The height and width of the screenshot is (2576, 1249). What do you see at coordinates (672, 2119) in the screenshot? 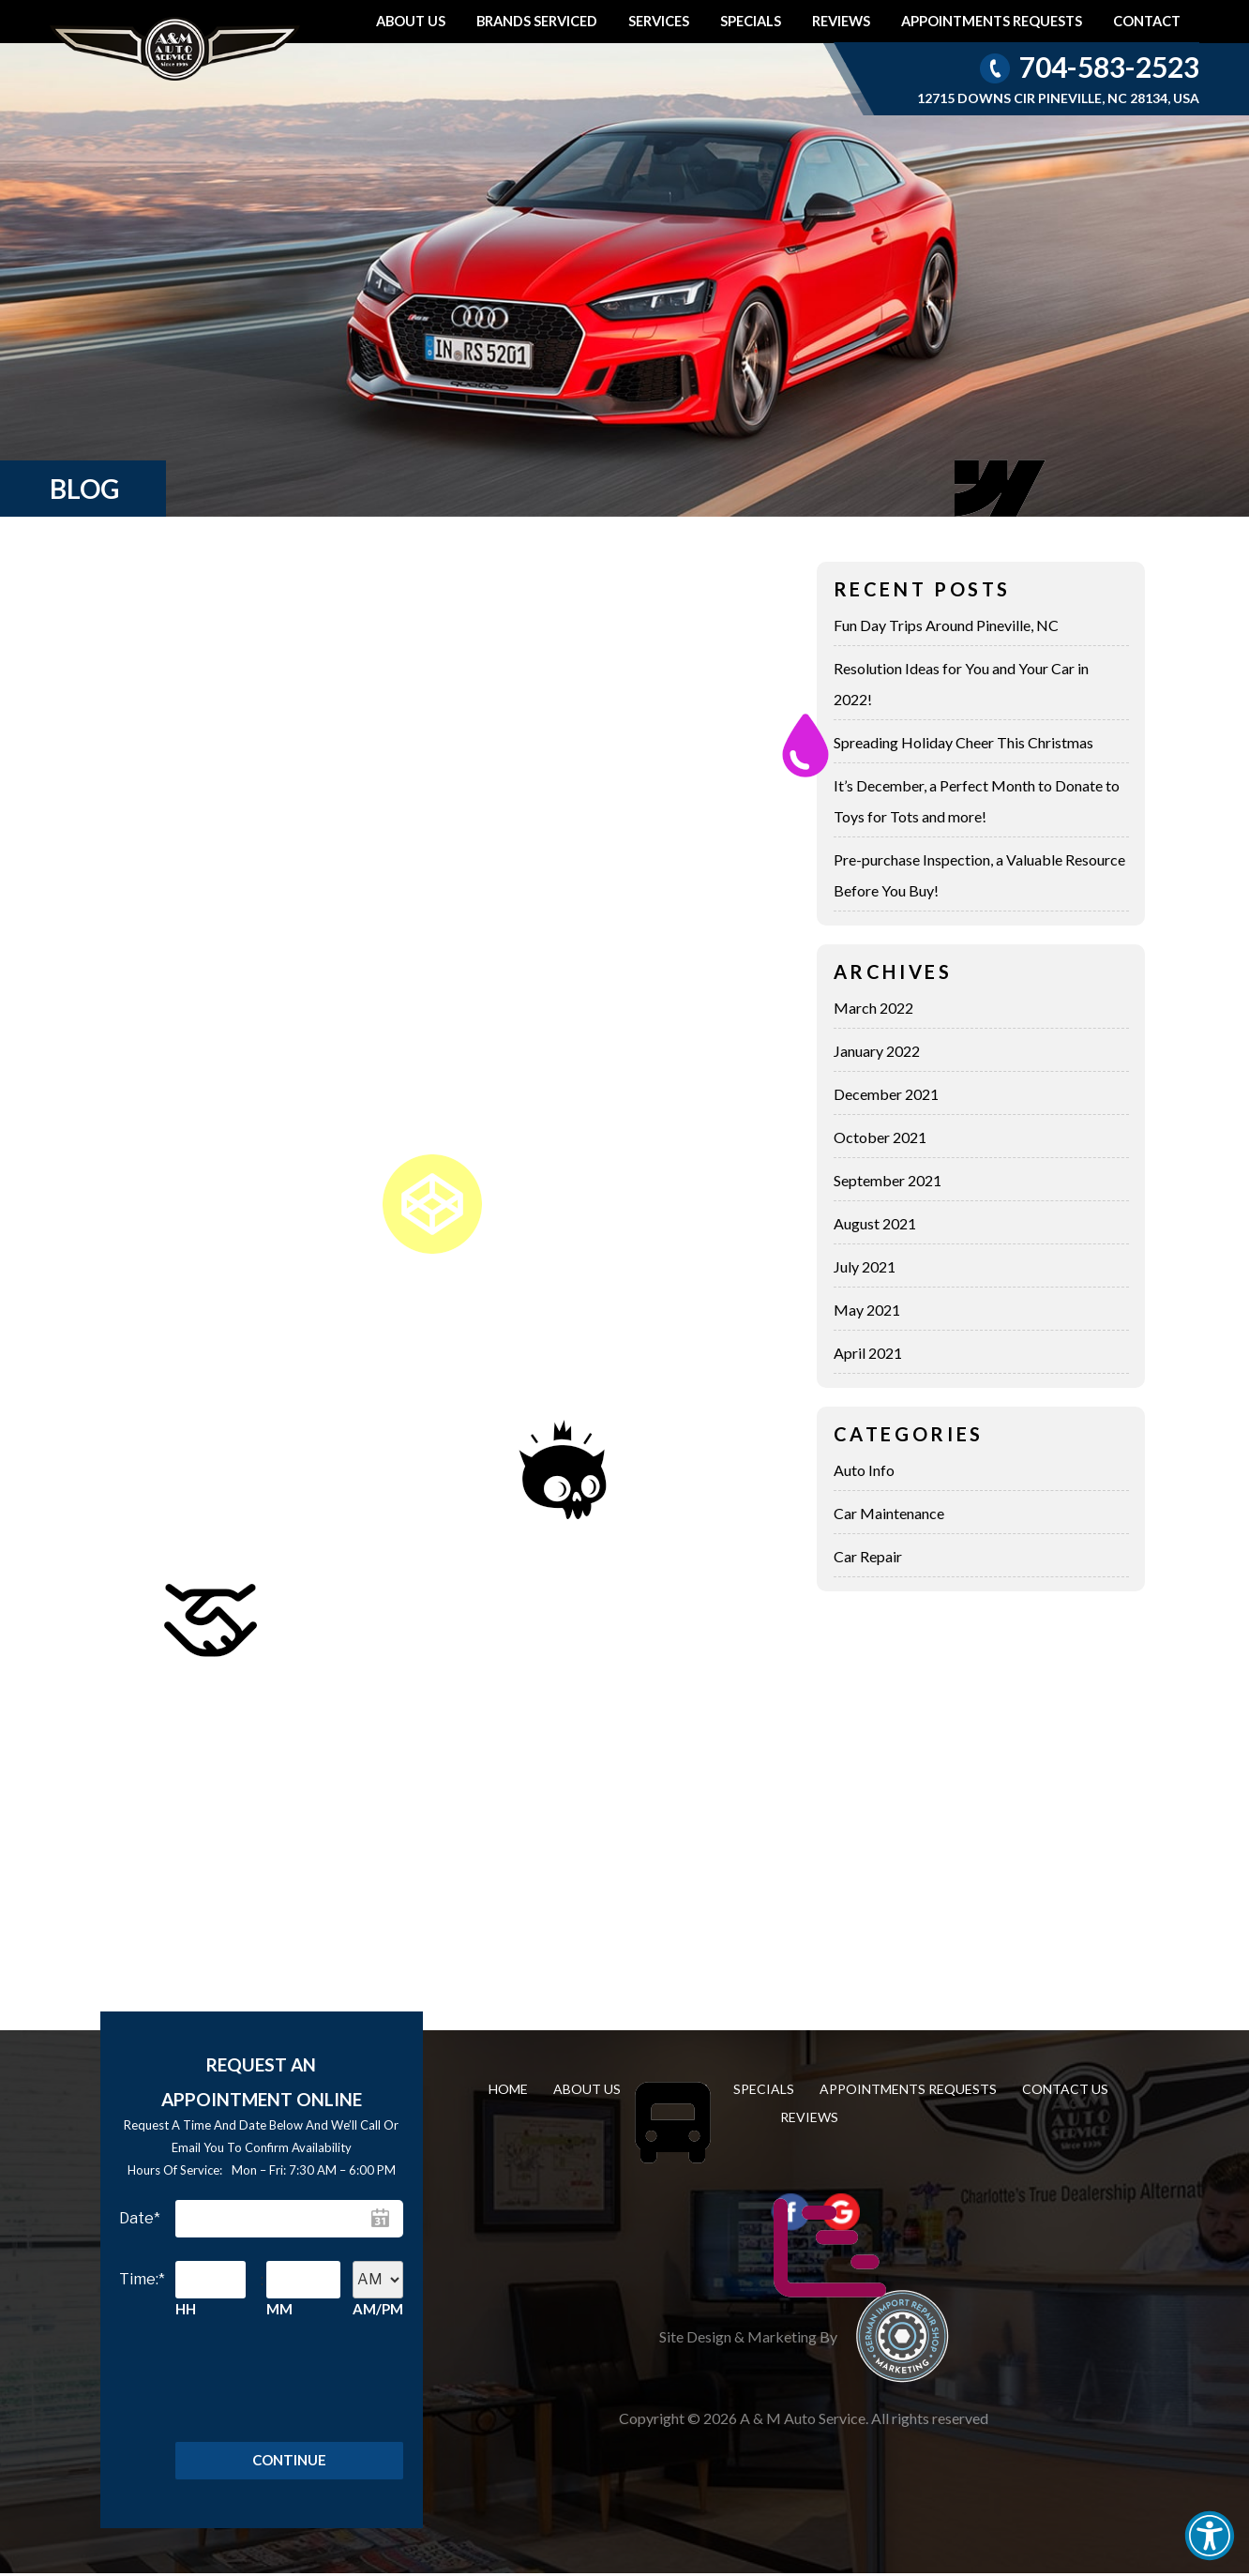
I see `view delivery or shipping status` at bounding box center [672, 2119].